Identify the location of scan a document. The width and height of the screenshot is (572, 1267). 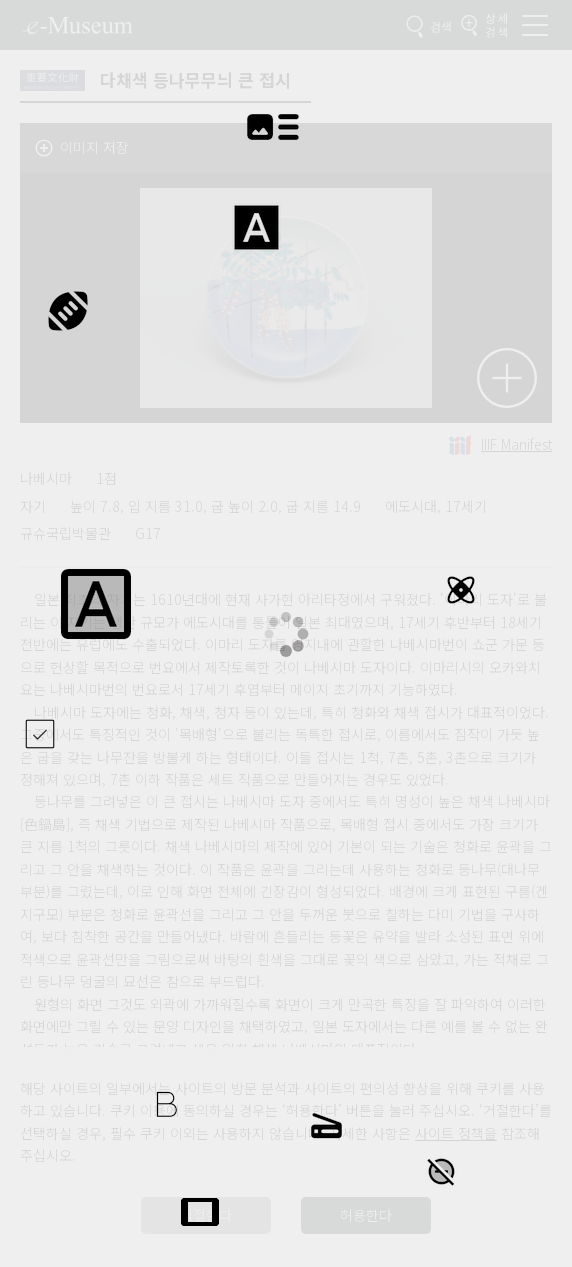
(326, 1124).